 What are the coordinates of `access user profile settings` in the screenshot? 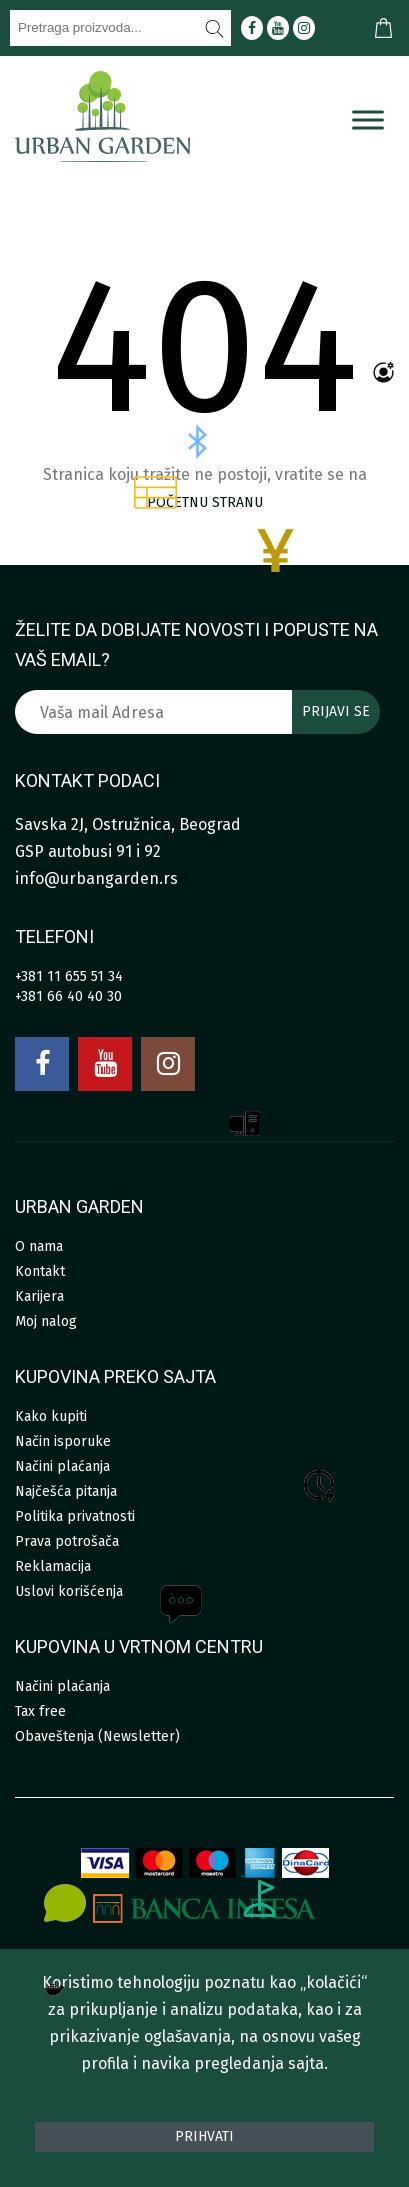 It's located at (383, 372).